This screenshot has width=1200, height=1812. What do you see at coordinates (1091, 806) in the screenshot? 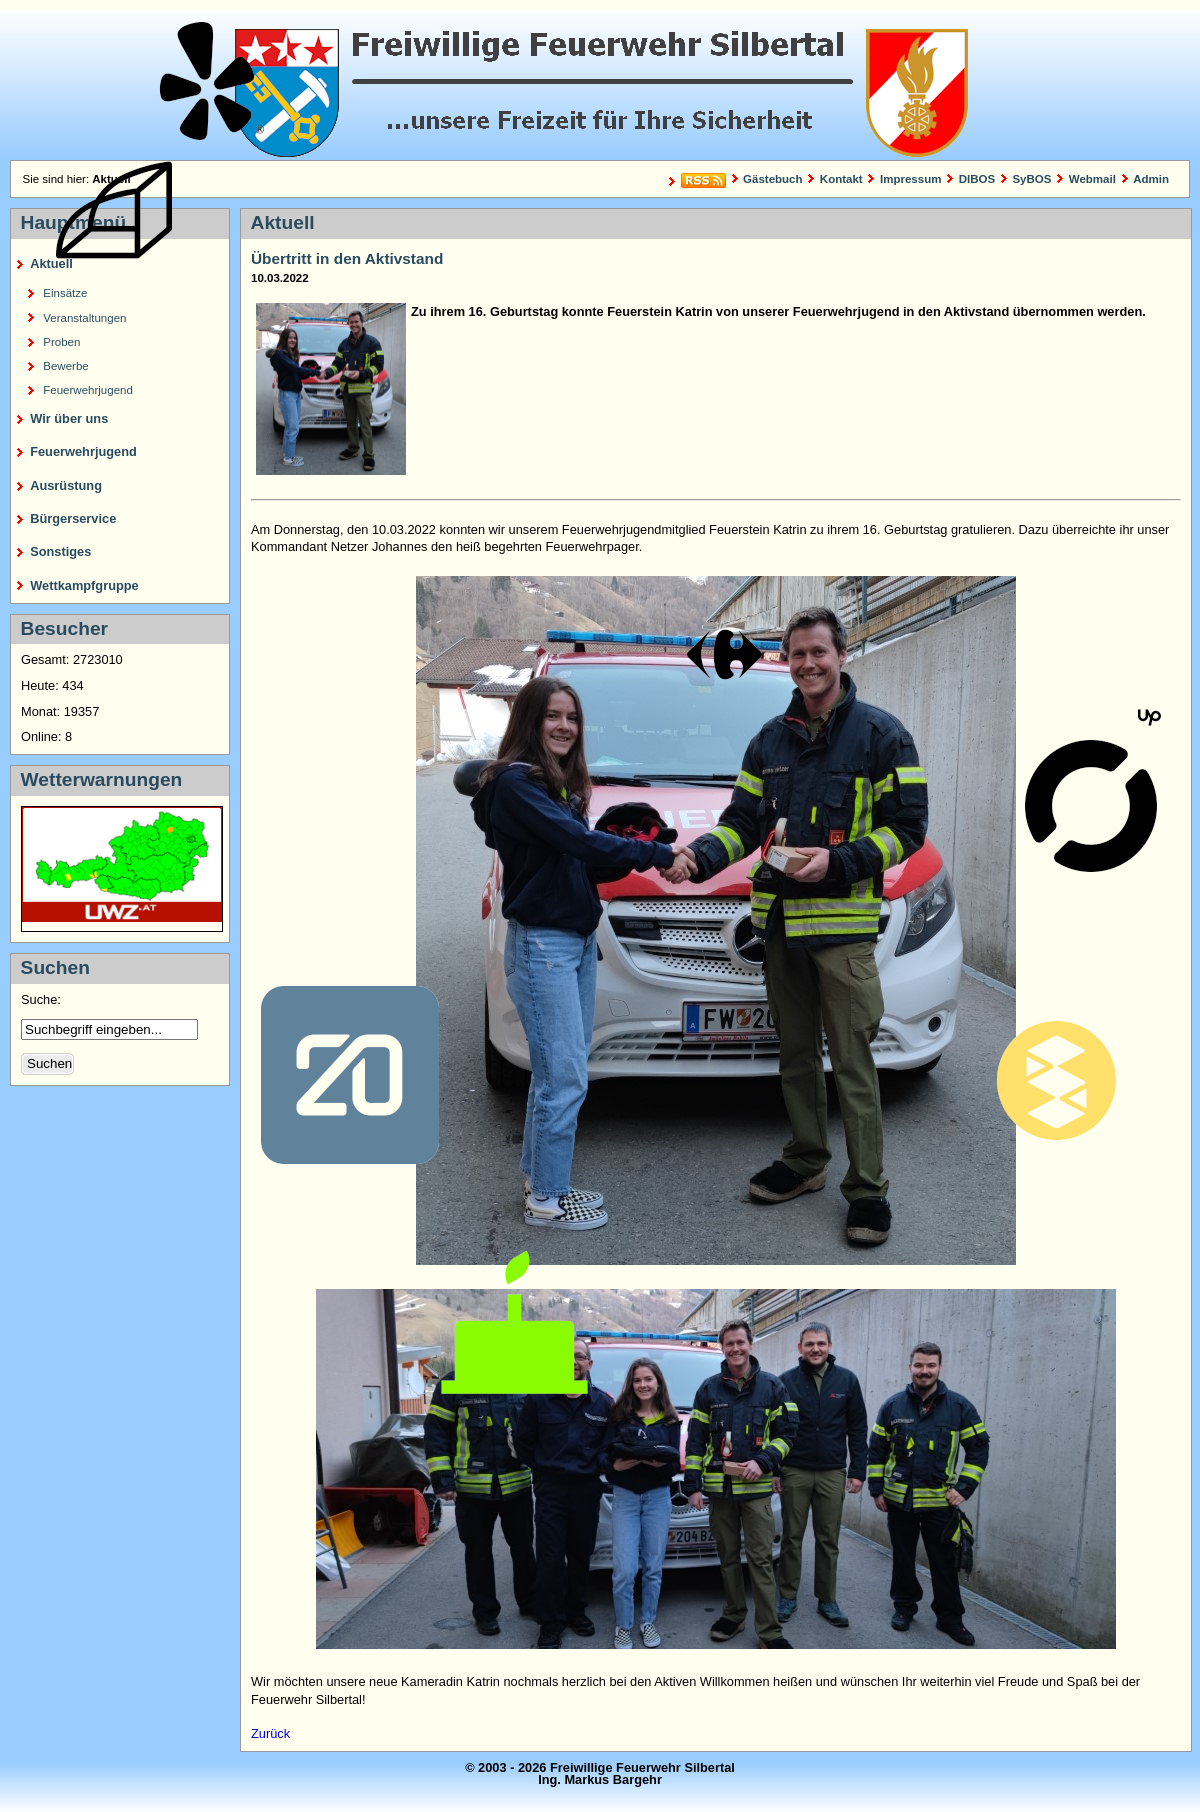
I see `open rustdesk remote desktop application` at bounding box center [1091, 806].